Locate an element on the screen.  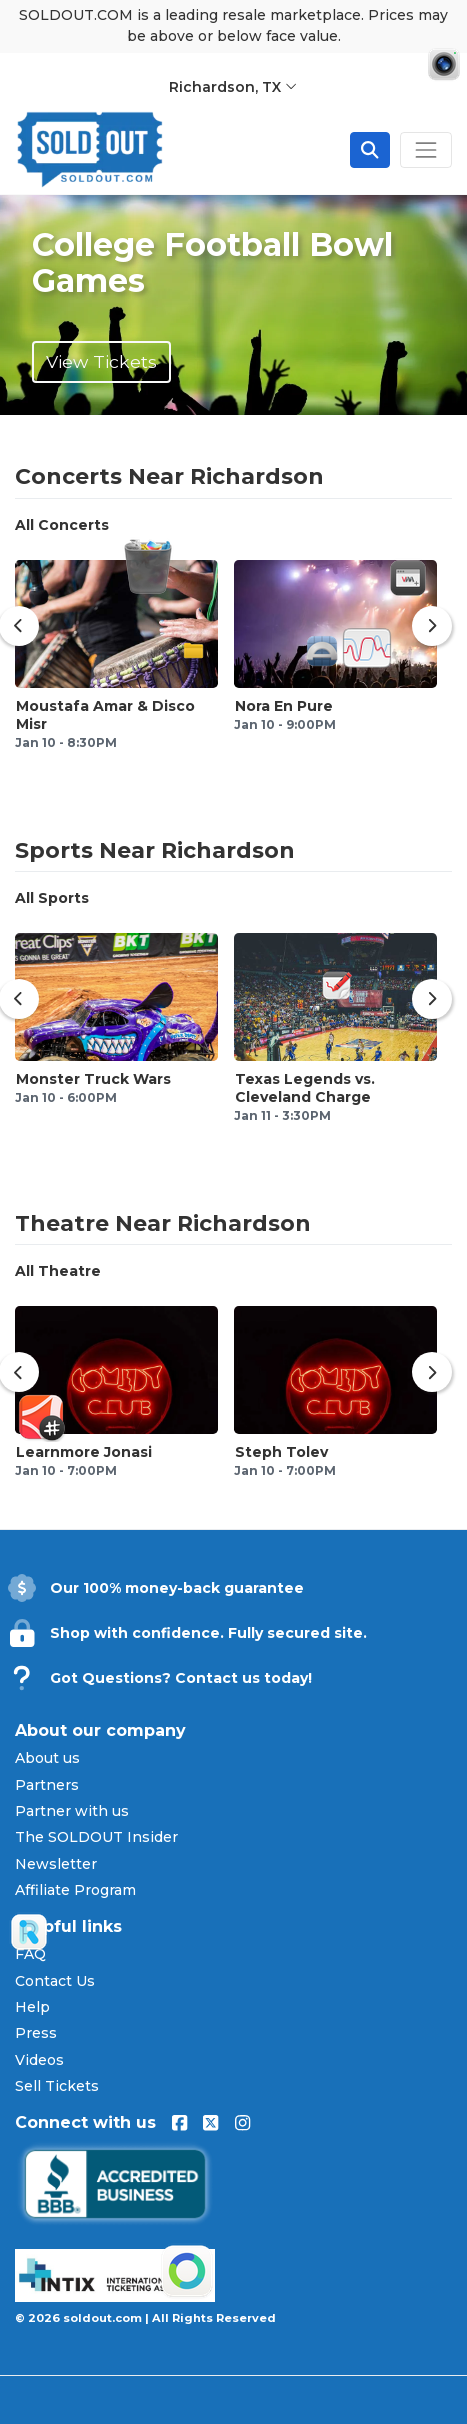
open design or drafting application is located at coordinates (322, 651).